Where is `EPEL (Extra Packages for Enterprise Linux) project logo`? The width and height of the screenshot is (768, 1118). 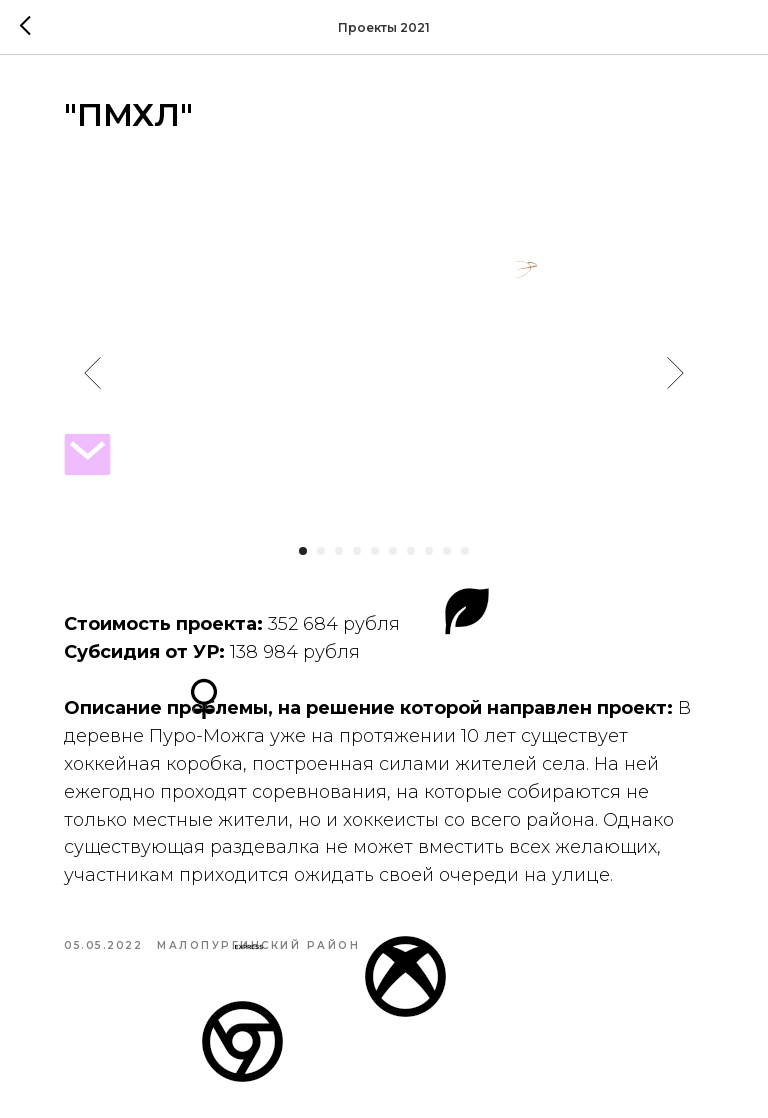
EPEL (Extra Packages for Enterprise Linux) project logo is located at coordinates (526, 269).